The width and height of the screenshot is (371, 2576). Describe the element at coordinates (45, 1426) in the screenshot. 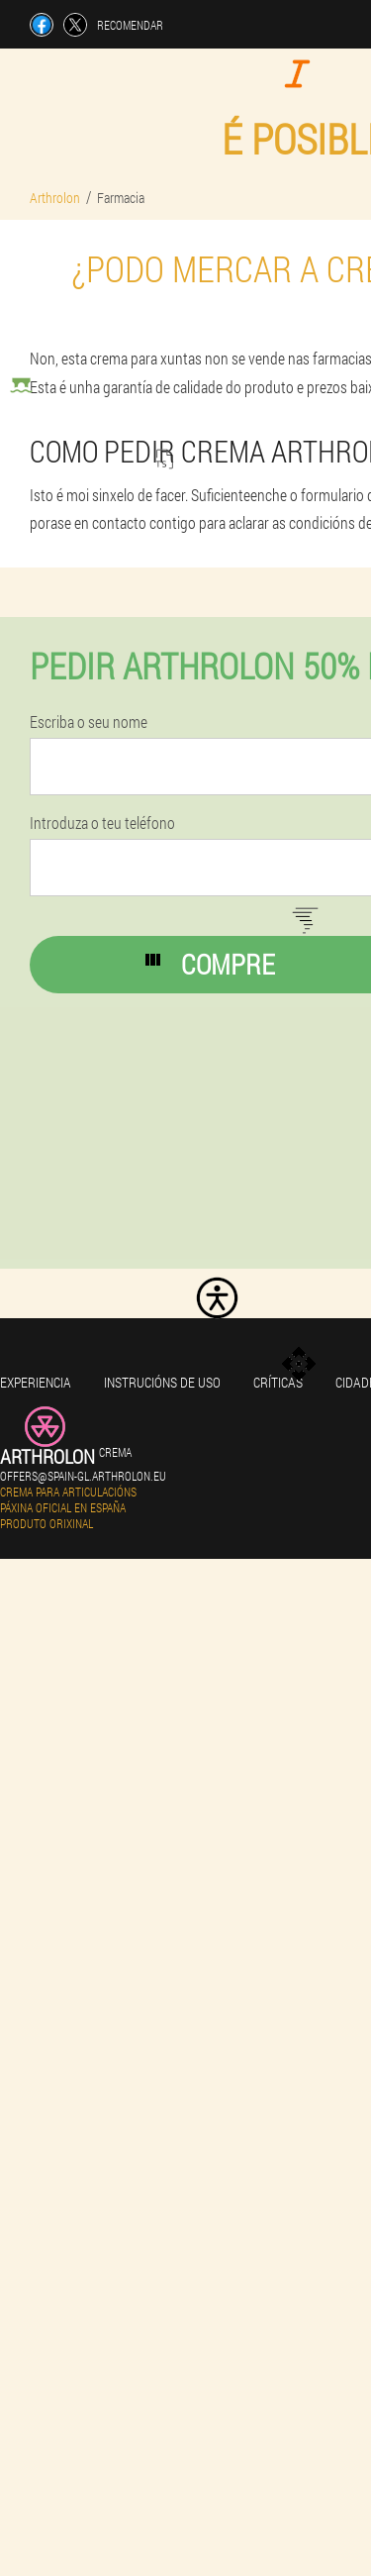

I see `fallout shelter location indicator` at that location.